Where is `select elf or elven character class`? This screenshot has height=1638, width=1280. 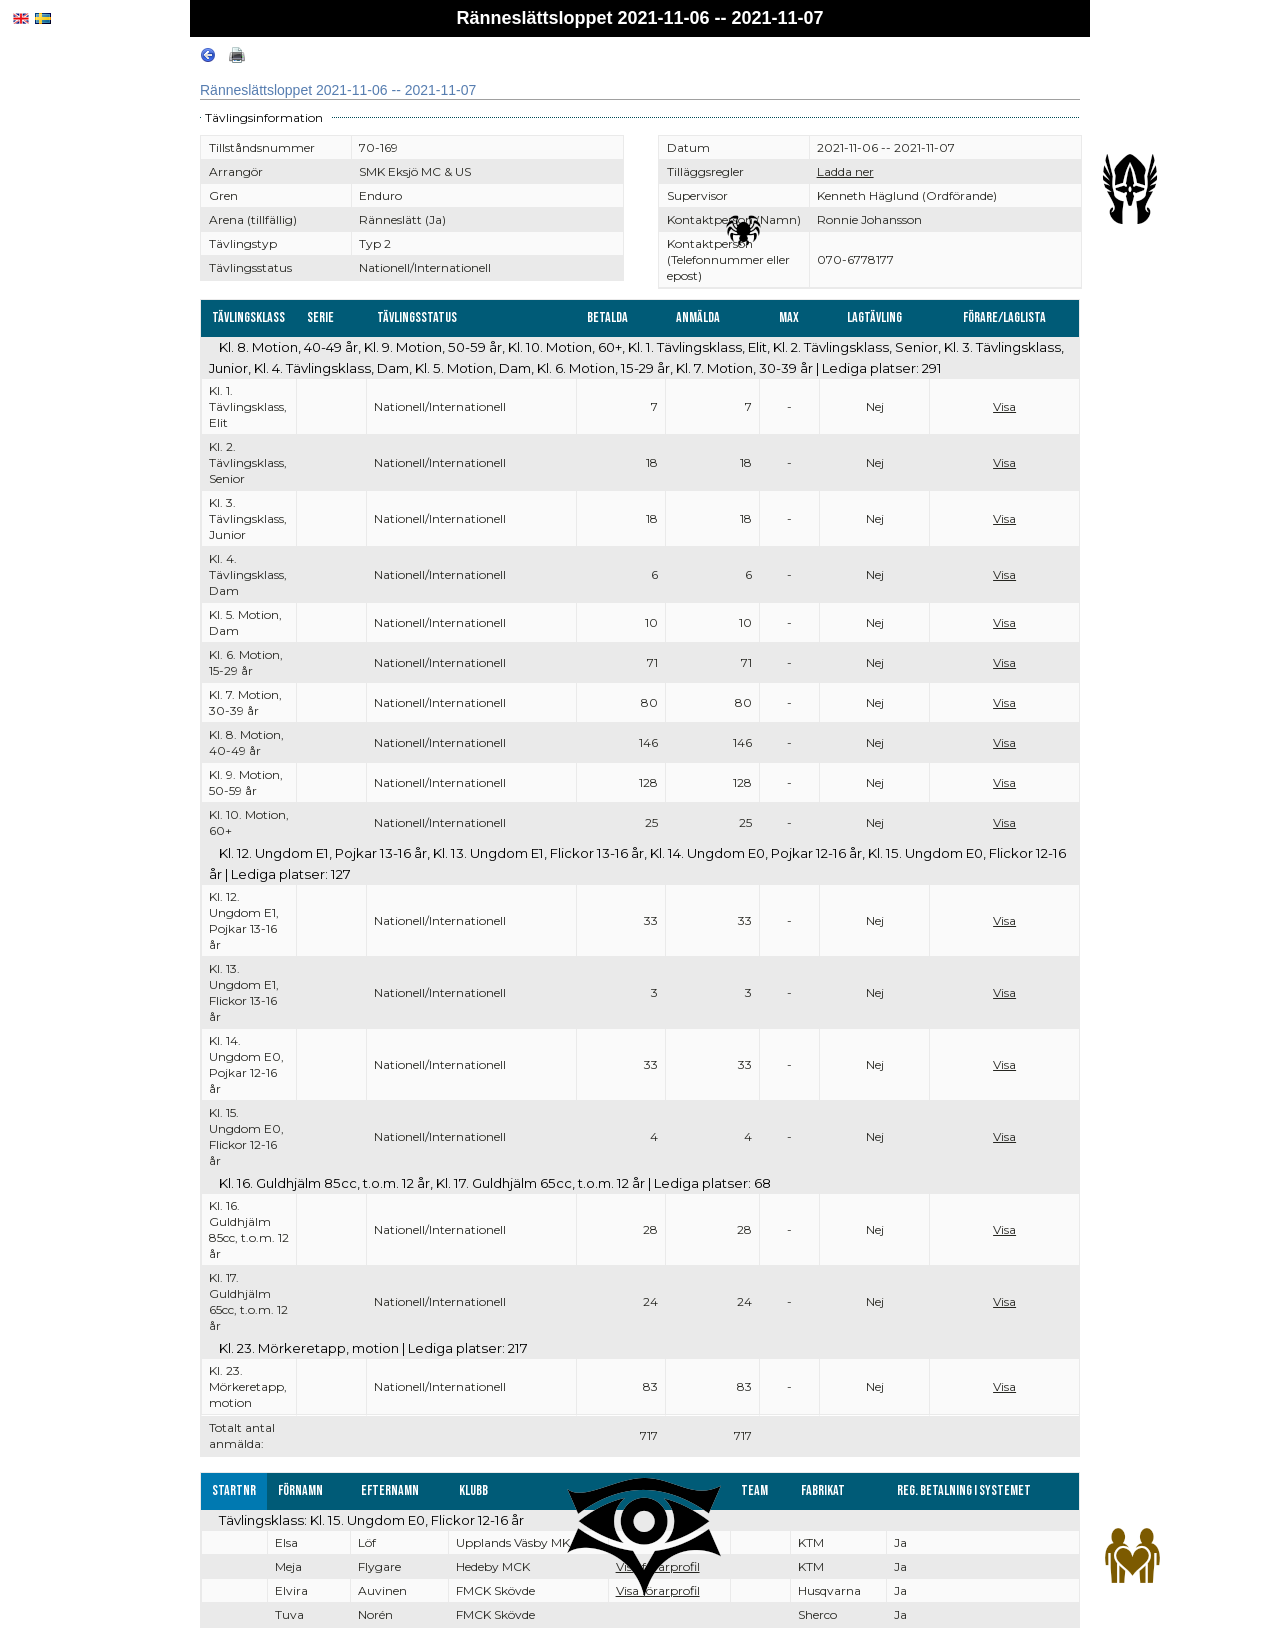
select elf or elven character class is located at coordinates (1130, 189).